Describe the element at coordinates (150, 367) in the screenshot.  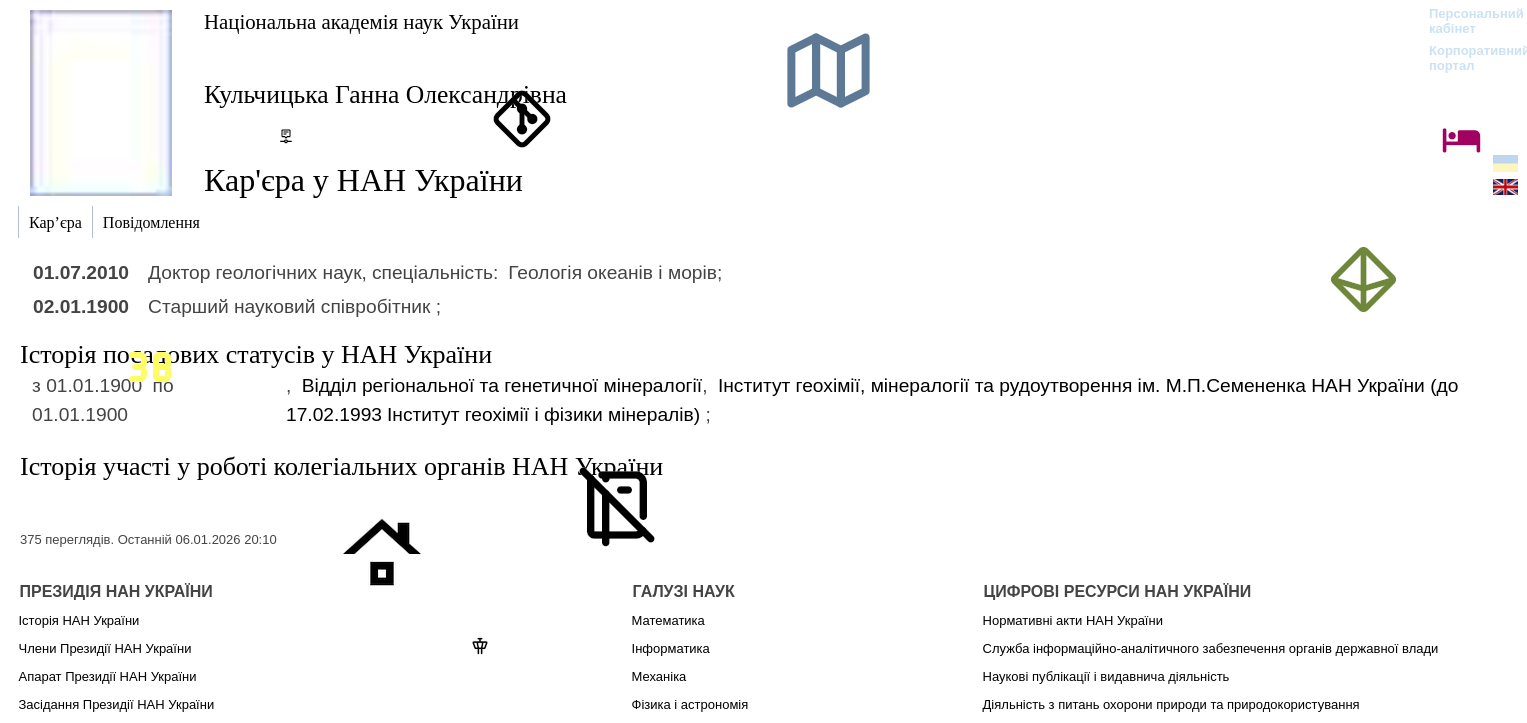
I see `indicates item number 38 in a list or sequence` at that location.